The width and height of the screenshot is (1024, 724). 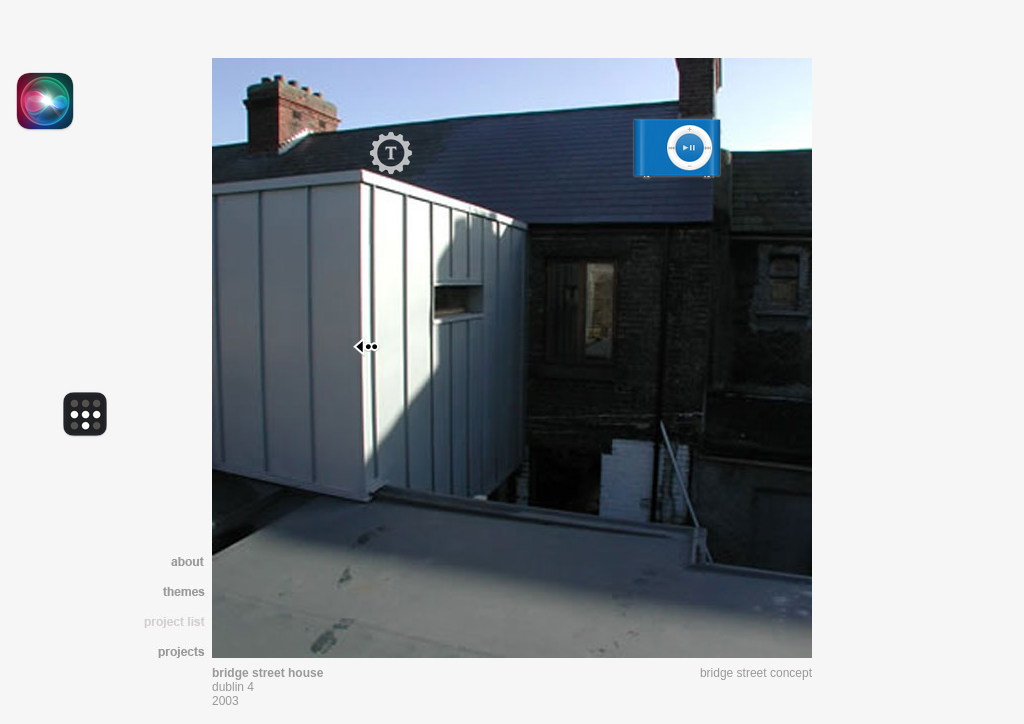 I want to click on open Tailscale VPN settings, so click(x=85, y=414).